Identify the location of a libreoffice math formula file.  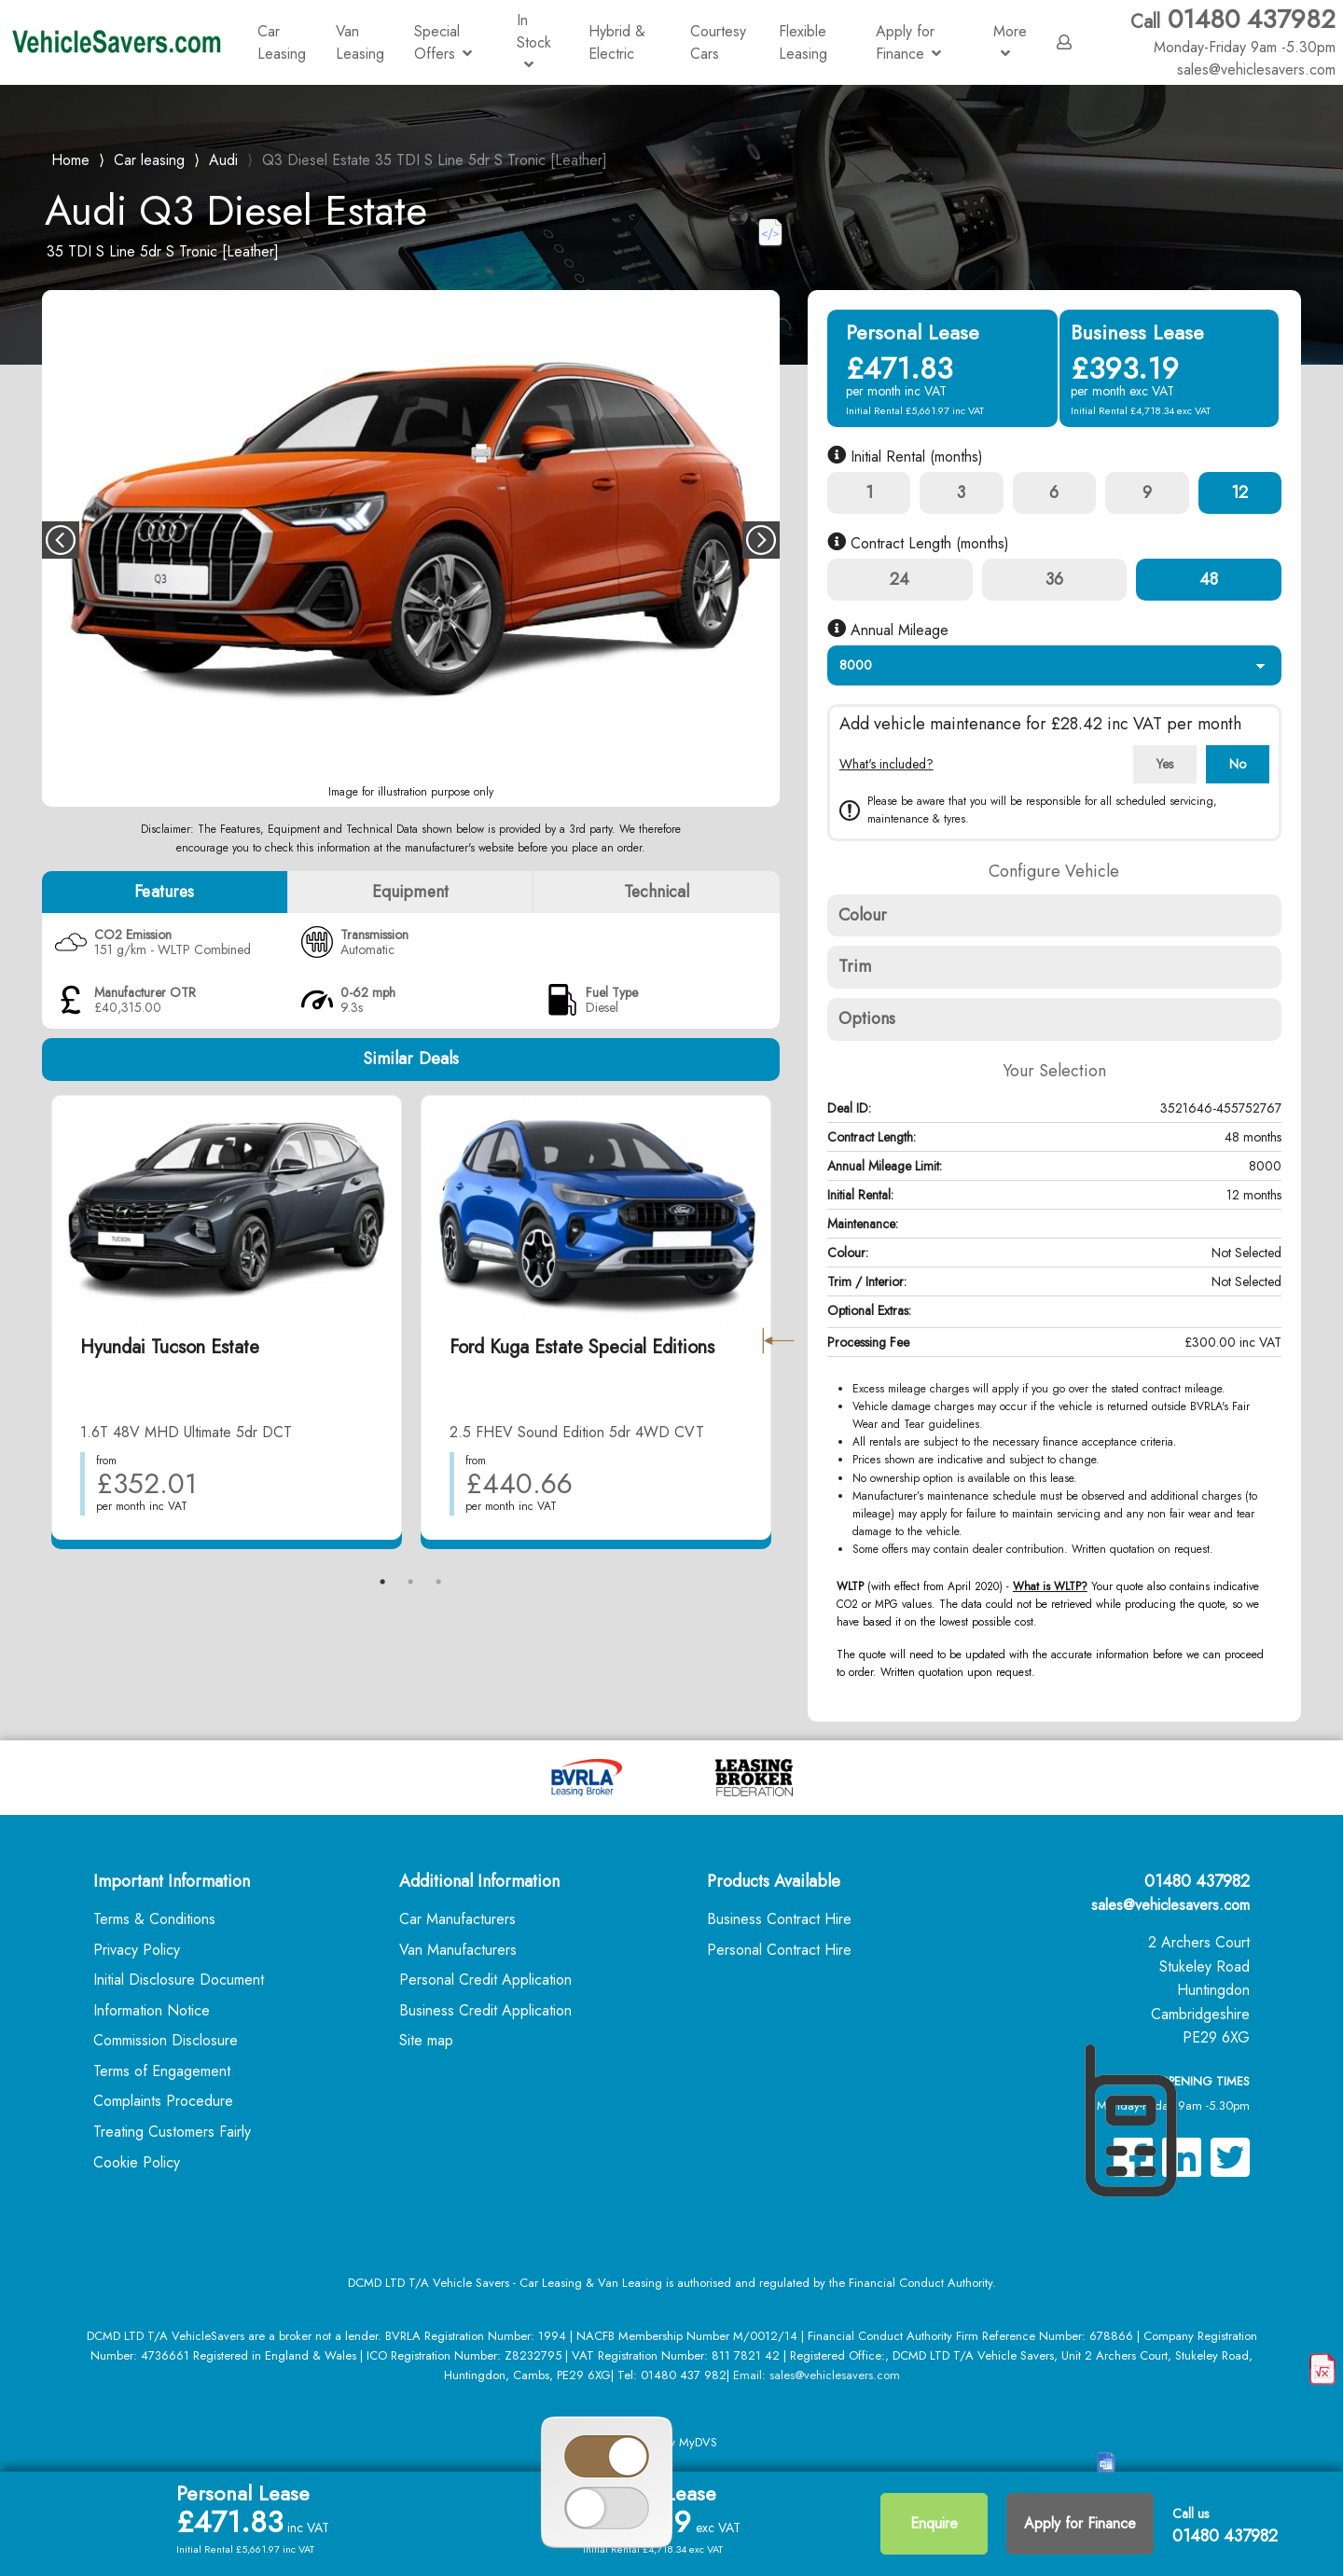
(1322, 2369).